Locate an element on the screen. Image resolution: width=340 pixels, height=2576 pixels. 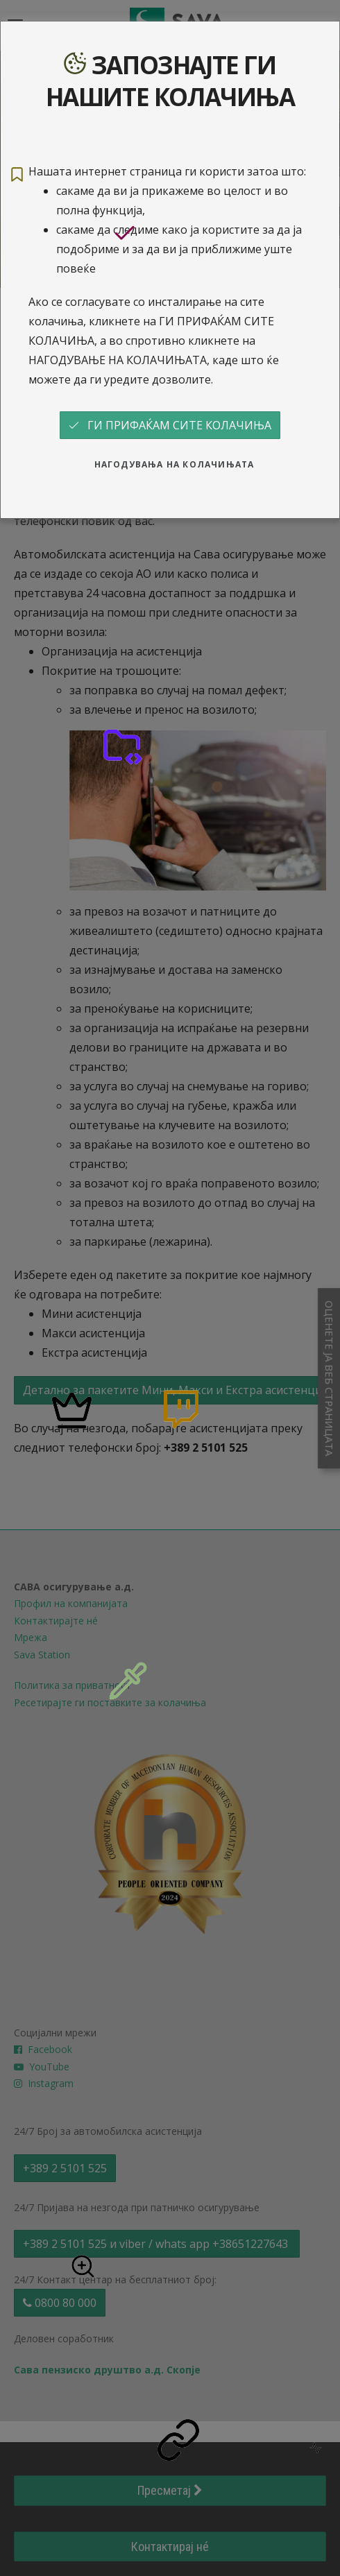
indicates premium or pro membership status is located at coordinates (71, 1410).